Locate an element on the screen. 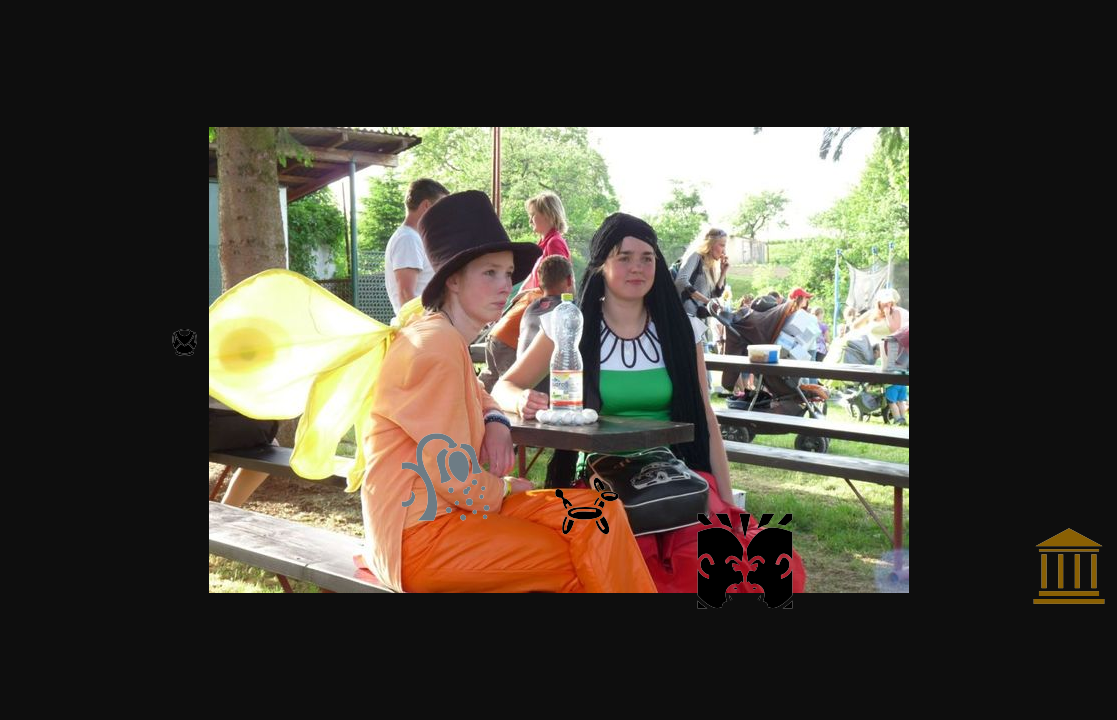 This screenshot has width=1117, height=720. indicates a versus or battle mode is located at coordinates (745, 561).